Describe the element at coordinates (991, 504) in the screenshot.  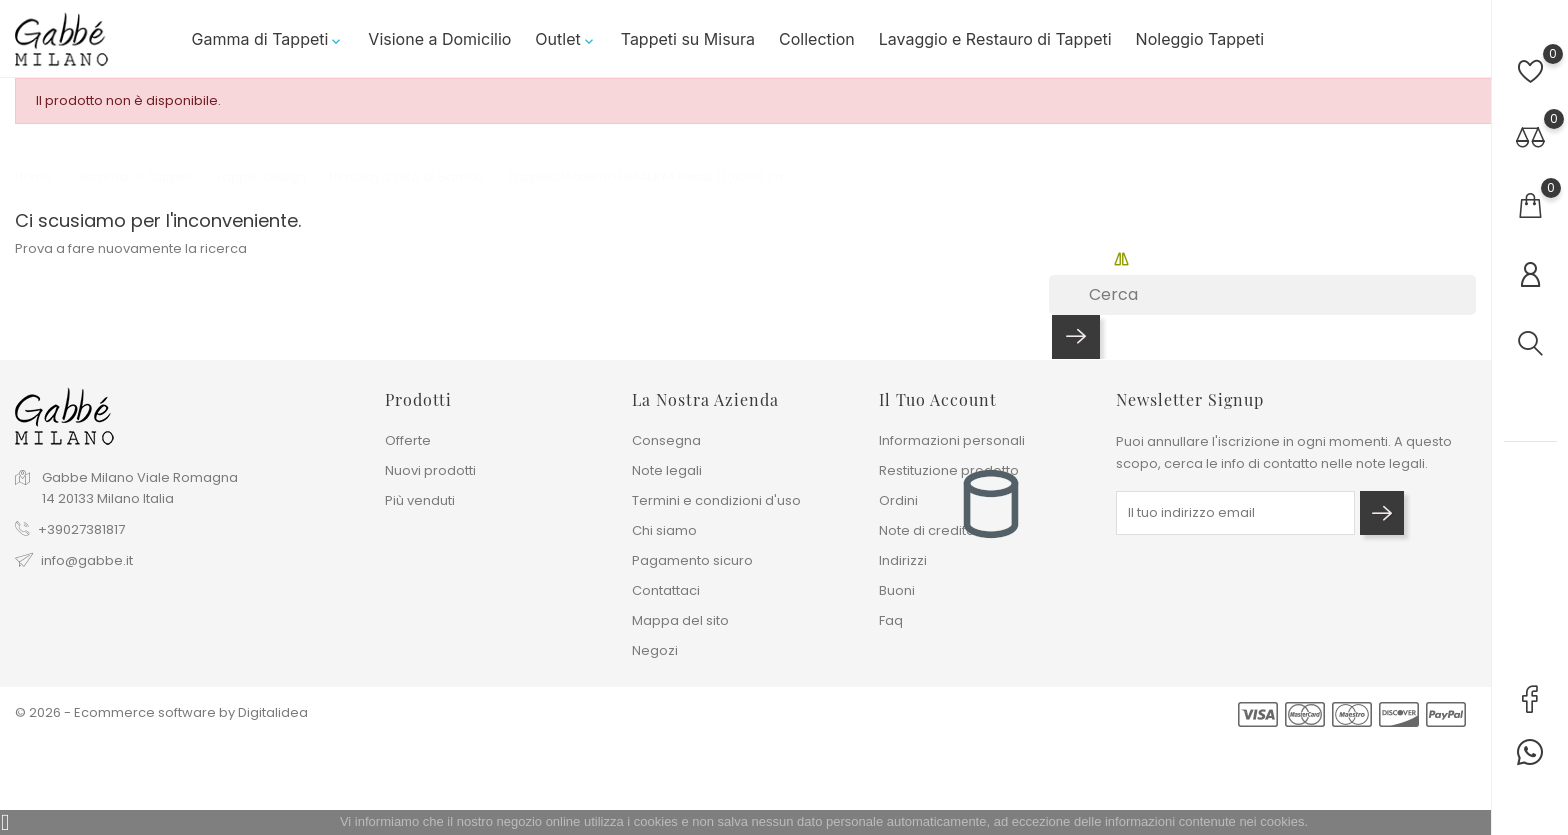
I see `access database or storage` at that location.